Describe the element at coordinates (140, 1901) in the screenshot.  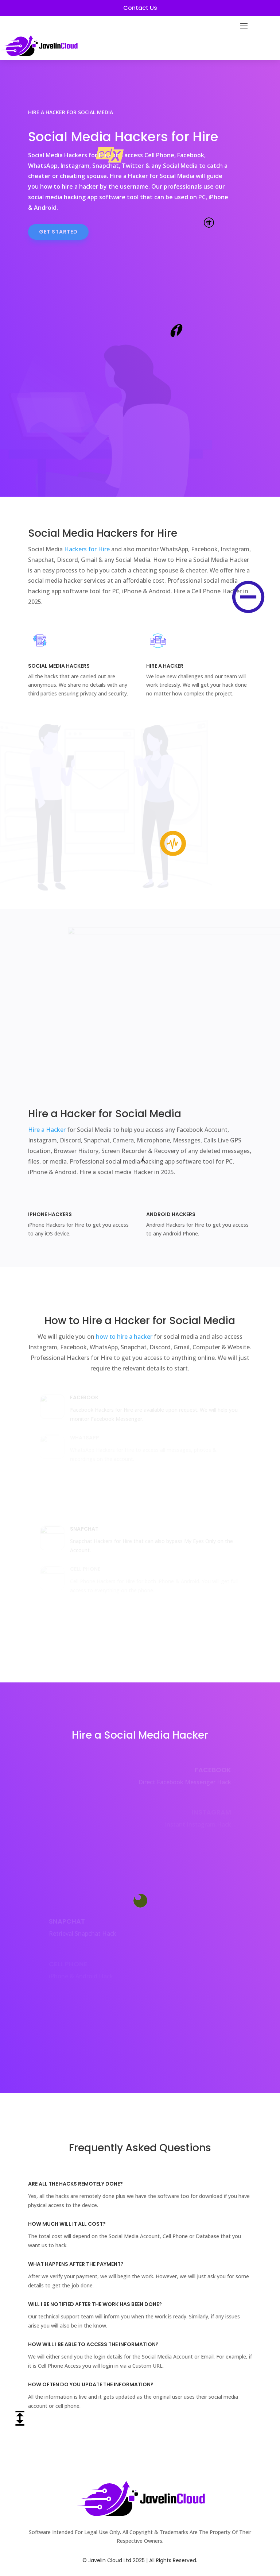
I see `redsys payment processing logo` at that location.